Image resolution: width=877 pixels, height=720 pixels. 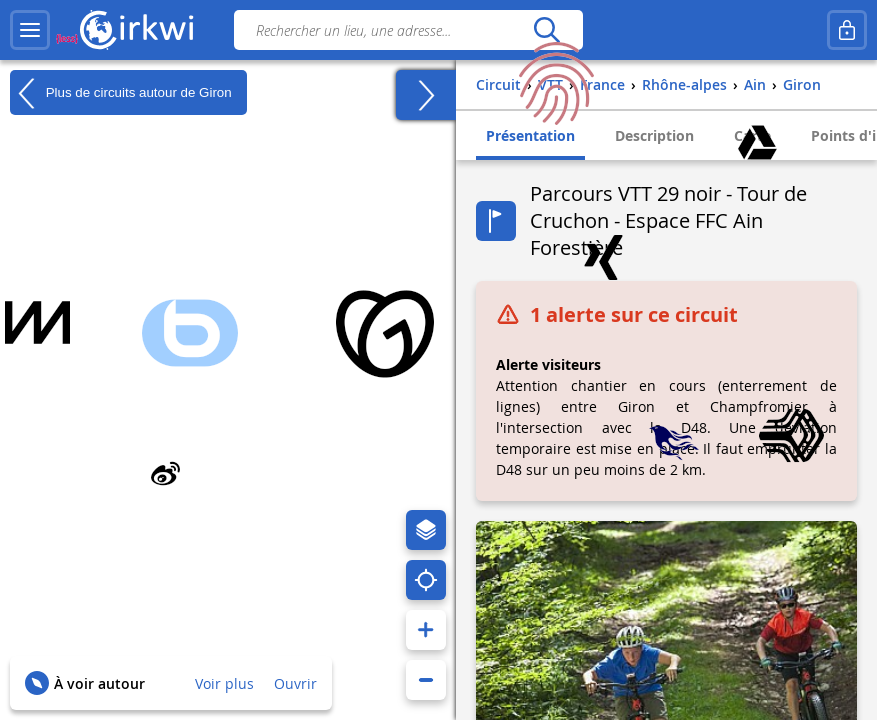 I want to click on less css preprocessor logo, so click(x=67, y=39).